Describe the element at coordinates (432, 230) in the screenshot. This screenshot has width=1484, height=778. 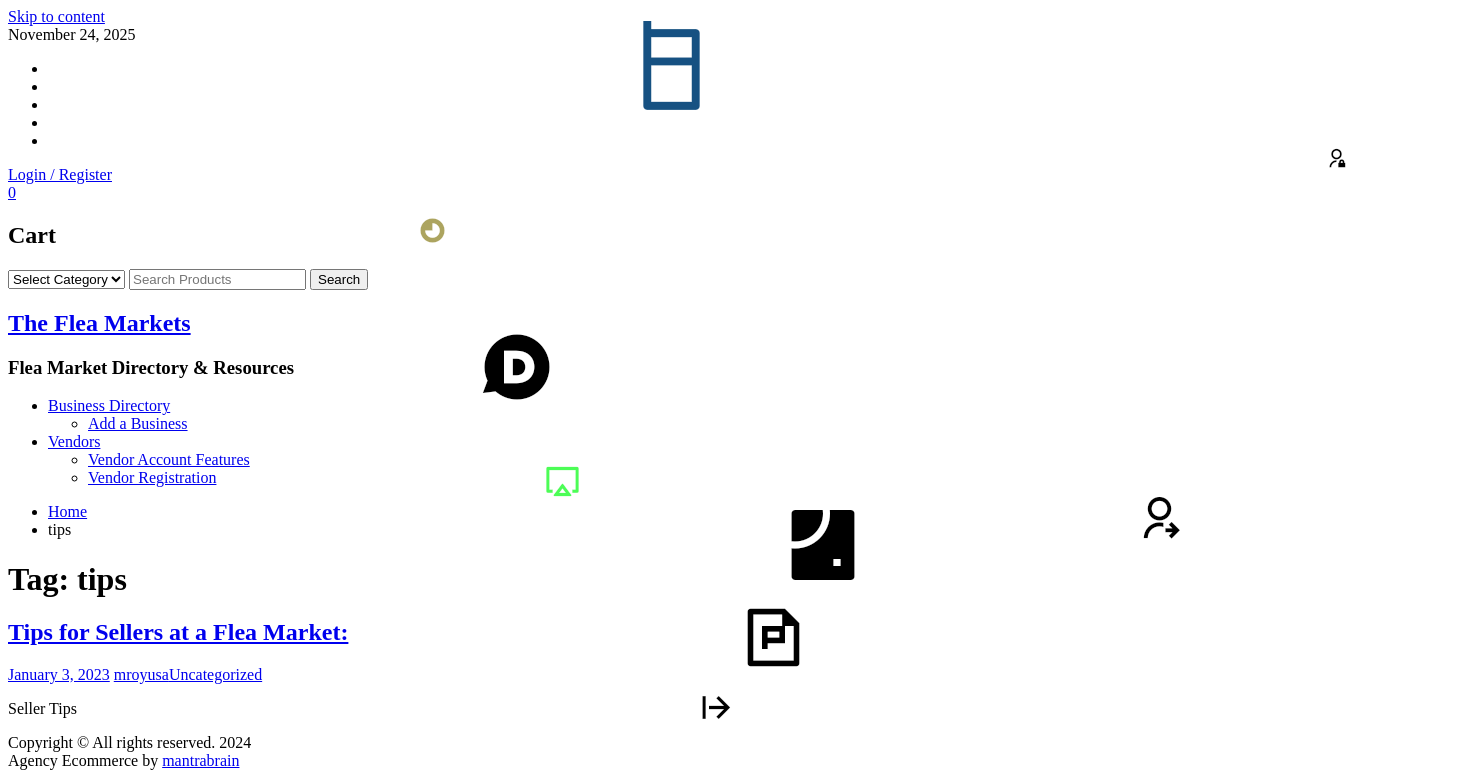
I see `indicates loading or processing in progress` at that location.